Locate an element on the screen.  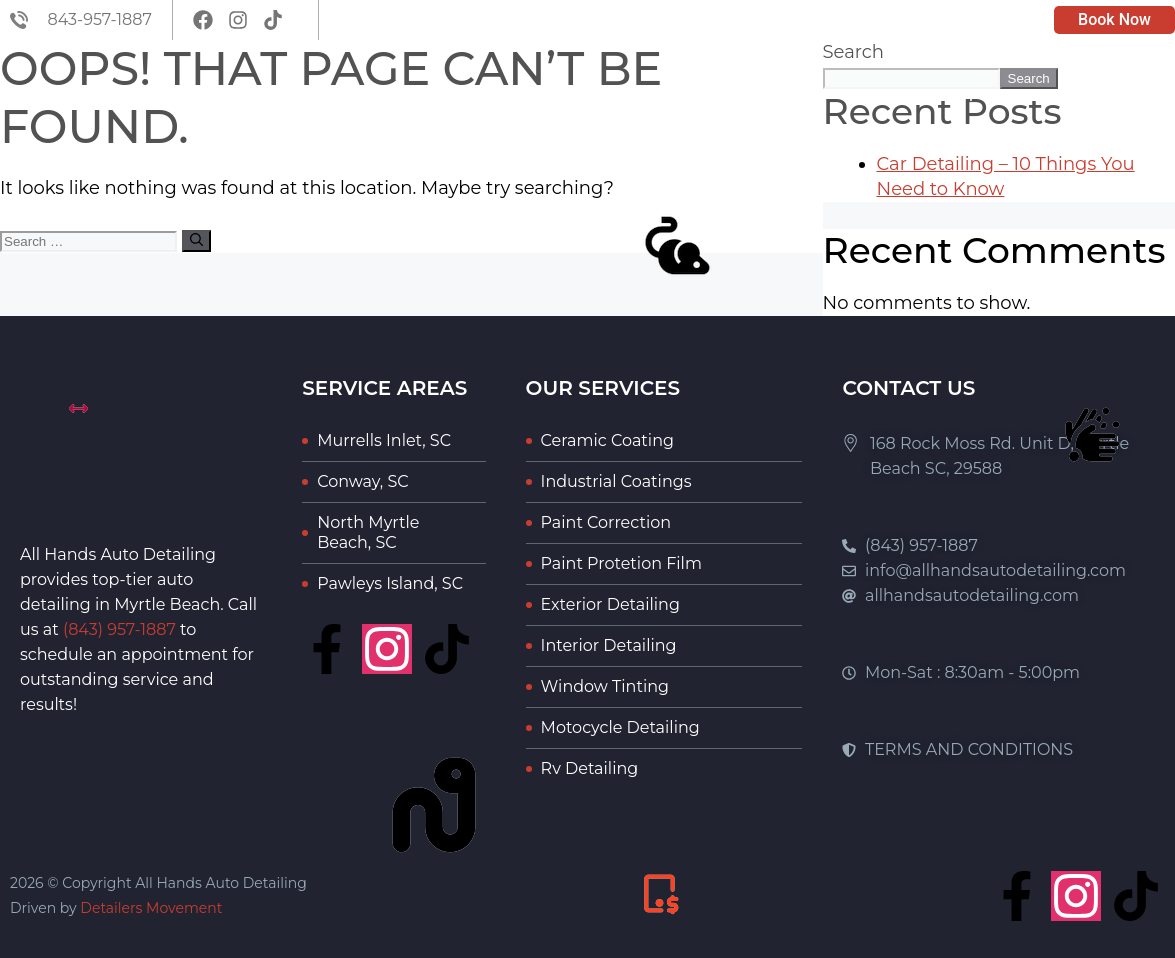
request rodent pest control services is located at coordinates (677, 245).